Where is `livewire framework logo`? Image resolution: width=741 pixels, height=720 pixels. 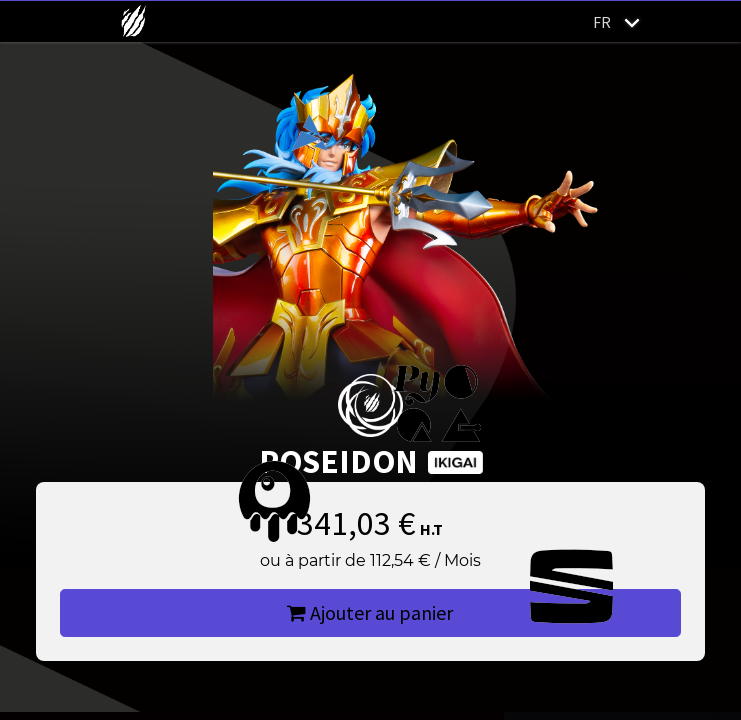 livewire framework logo is located at coordinates (274, 501).